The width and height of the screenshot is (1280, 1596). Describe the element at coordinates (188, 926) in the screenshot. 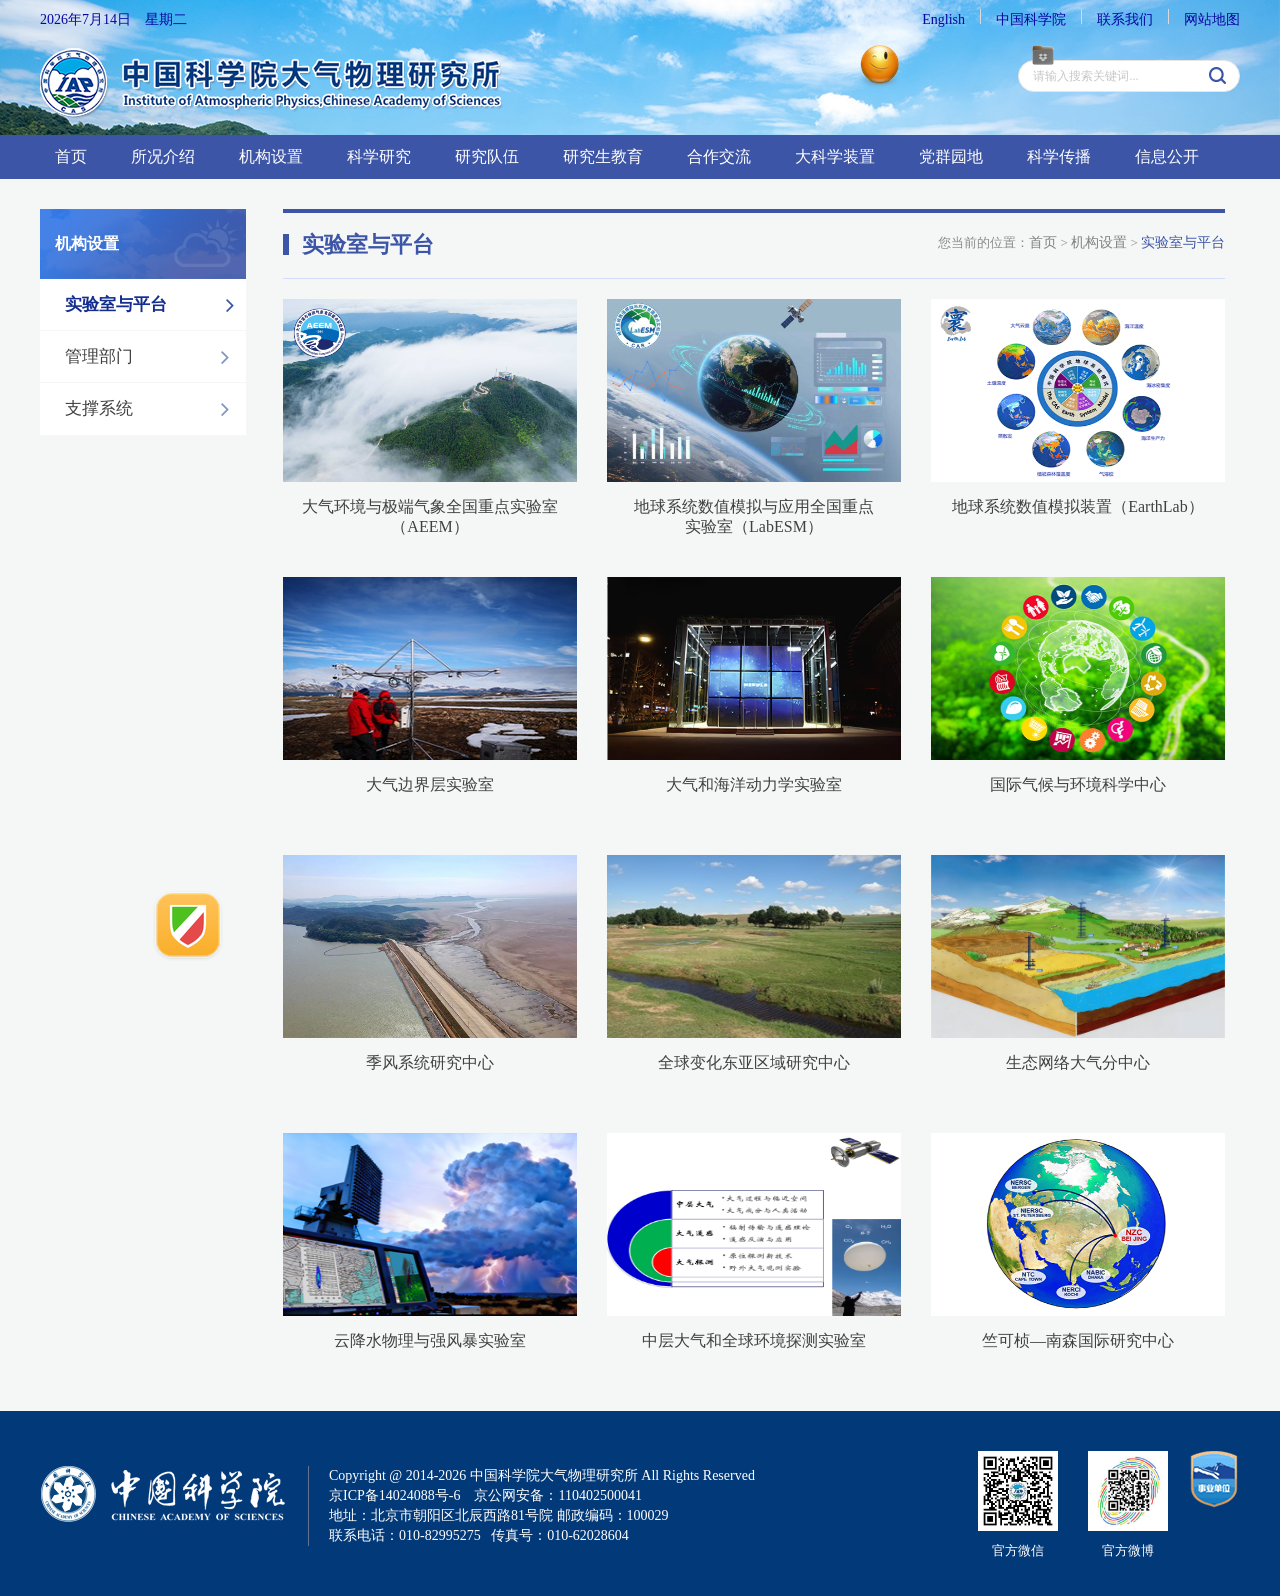

I see `open gufw firewall settings` at that location.